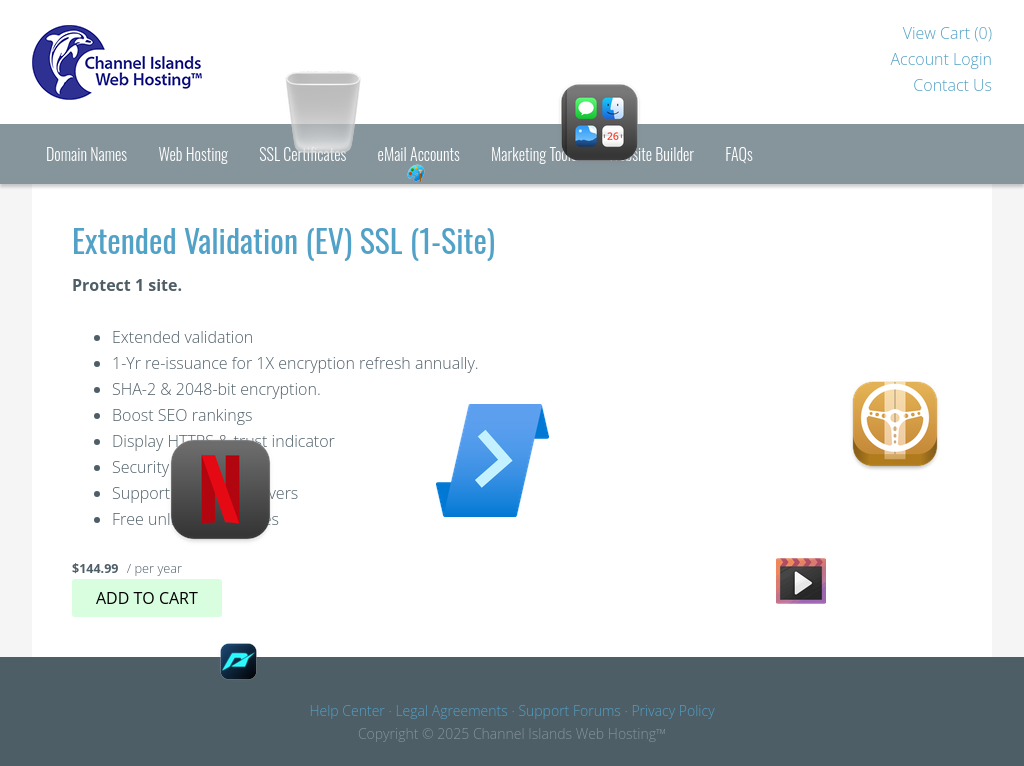 This screenshot has height=766, width=1024. Describe the element at coordinates (492, 460) in the screenshot. I see `open the scripts application` at that location.